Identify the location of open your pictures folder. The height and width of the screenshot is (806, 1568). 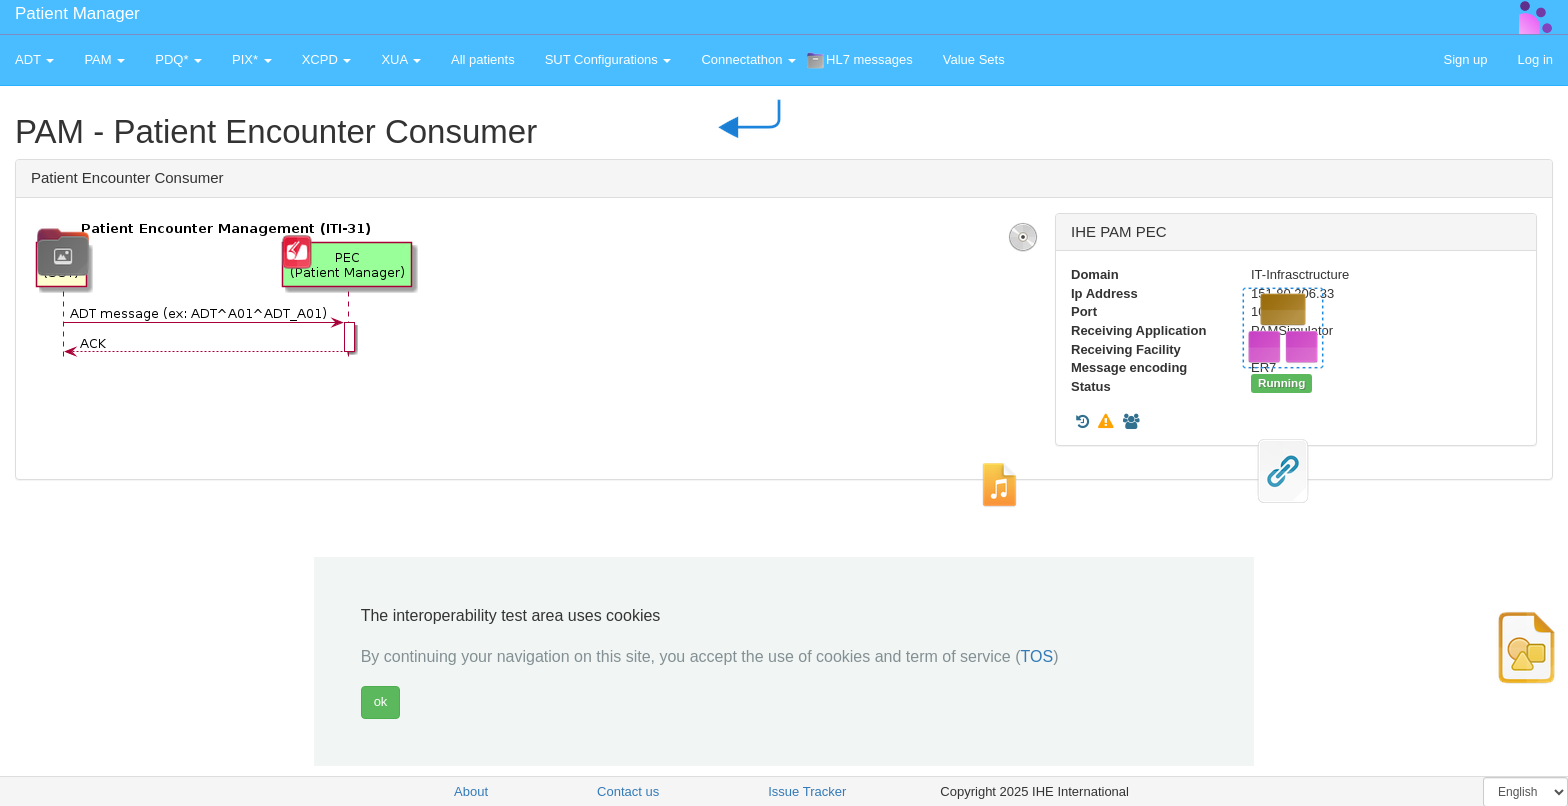
(63, 252).